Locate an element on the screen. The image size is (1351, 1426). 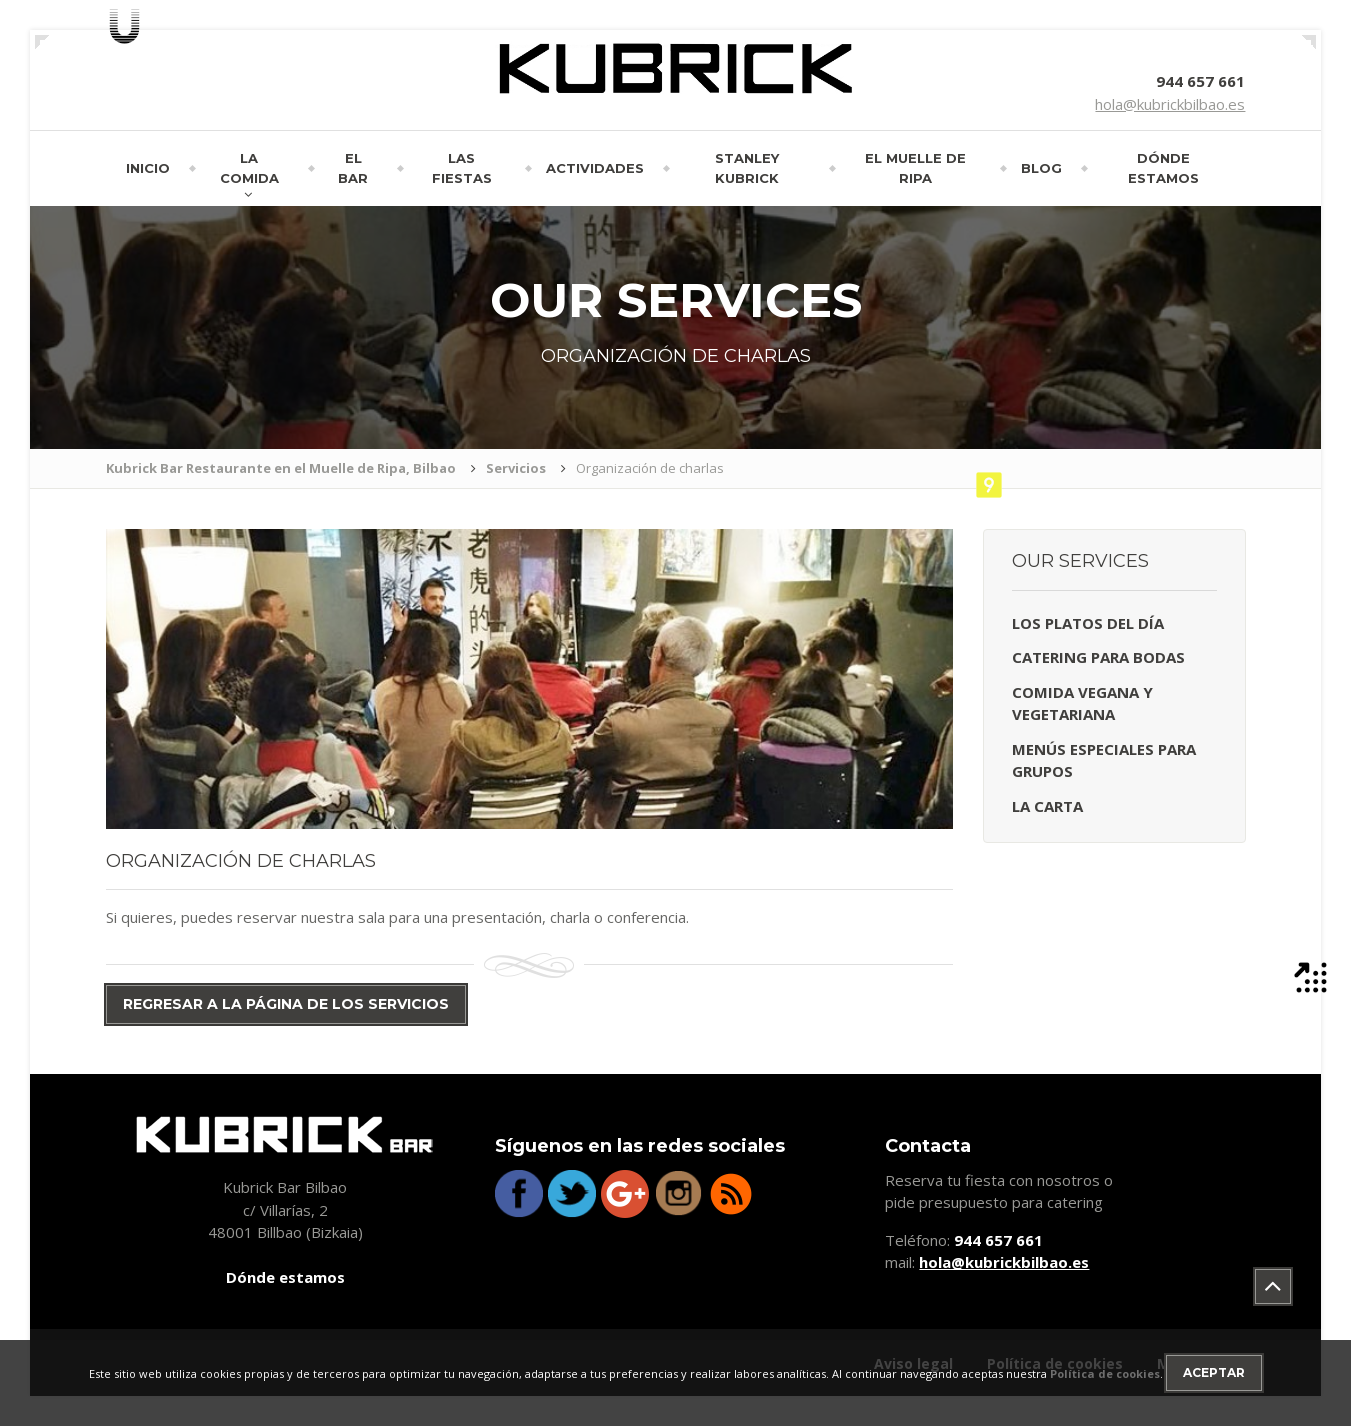
uniregistry brand logo is located at coordinates (124, 26).